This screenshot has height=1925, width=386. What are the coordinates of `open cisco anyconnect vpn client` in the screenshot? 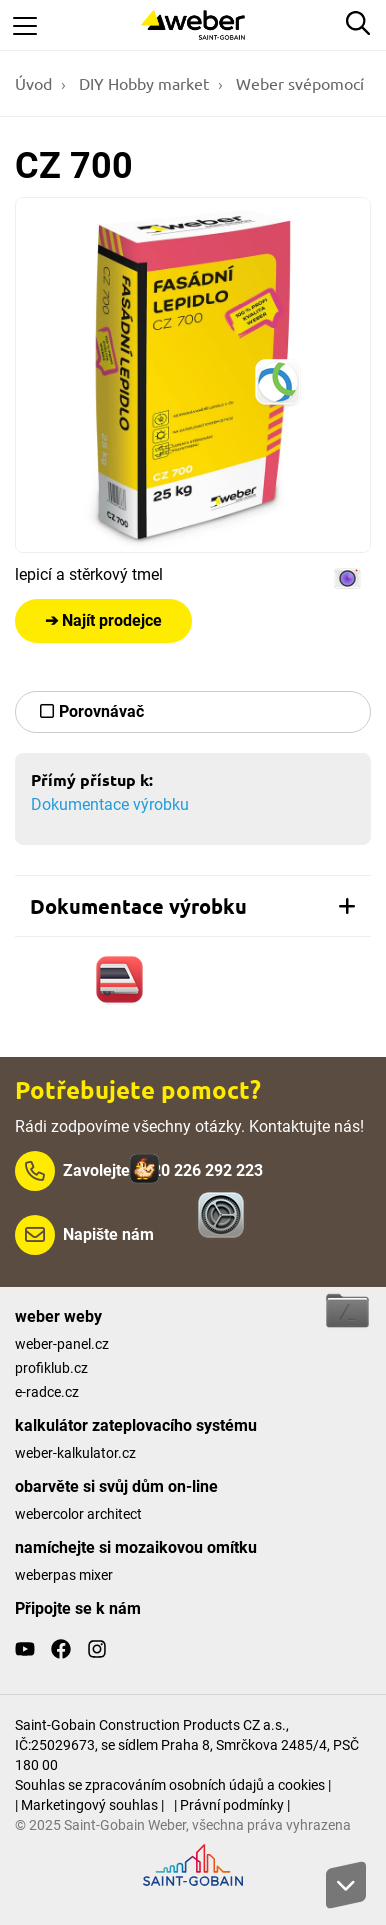 It's located at (278, 382).